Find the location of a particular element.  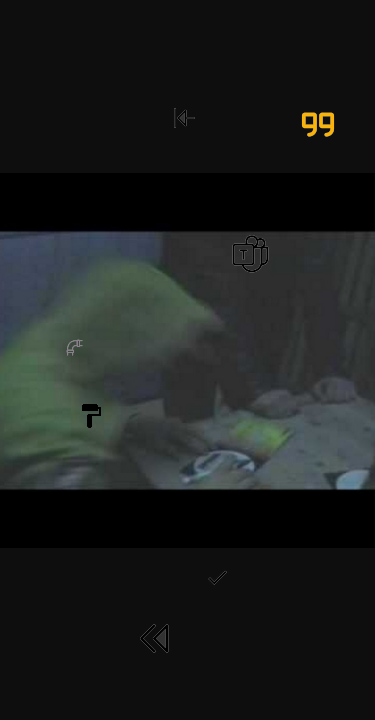

plumbing or pipeline connection indicator is located at coordinates (74, 347).